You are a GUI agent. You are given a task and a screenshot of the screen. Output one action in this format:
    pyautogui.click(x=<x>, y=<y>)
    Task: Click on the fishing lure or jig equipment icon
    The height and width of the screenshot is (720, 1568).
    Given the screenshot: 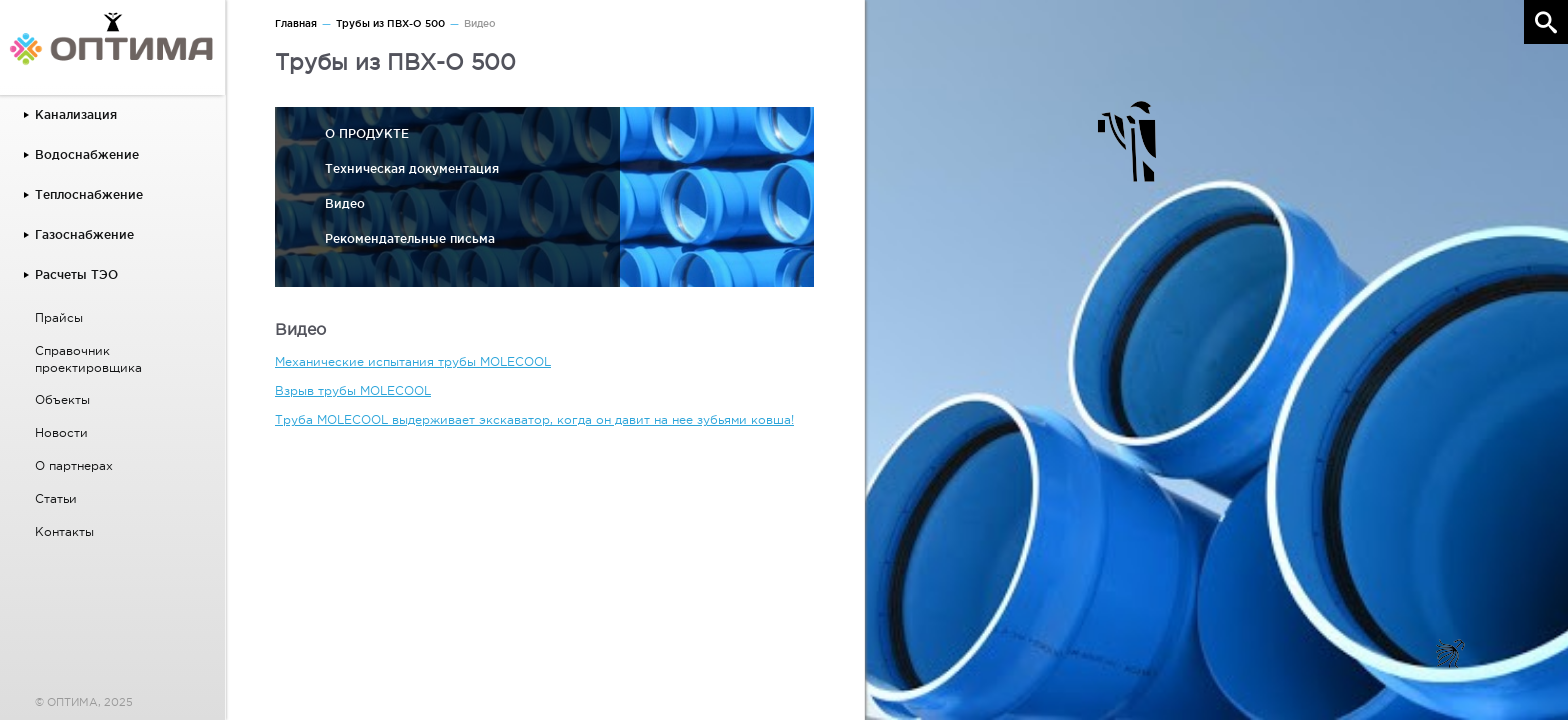 What is the action you would take?
    pyautogui.click(x=1450, y=653)
    